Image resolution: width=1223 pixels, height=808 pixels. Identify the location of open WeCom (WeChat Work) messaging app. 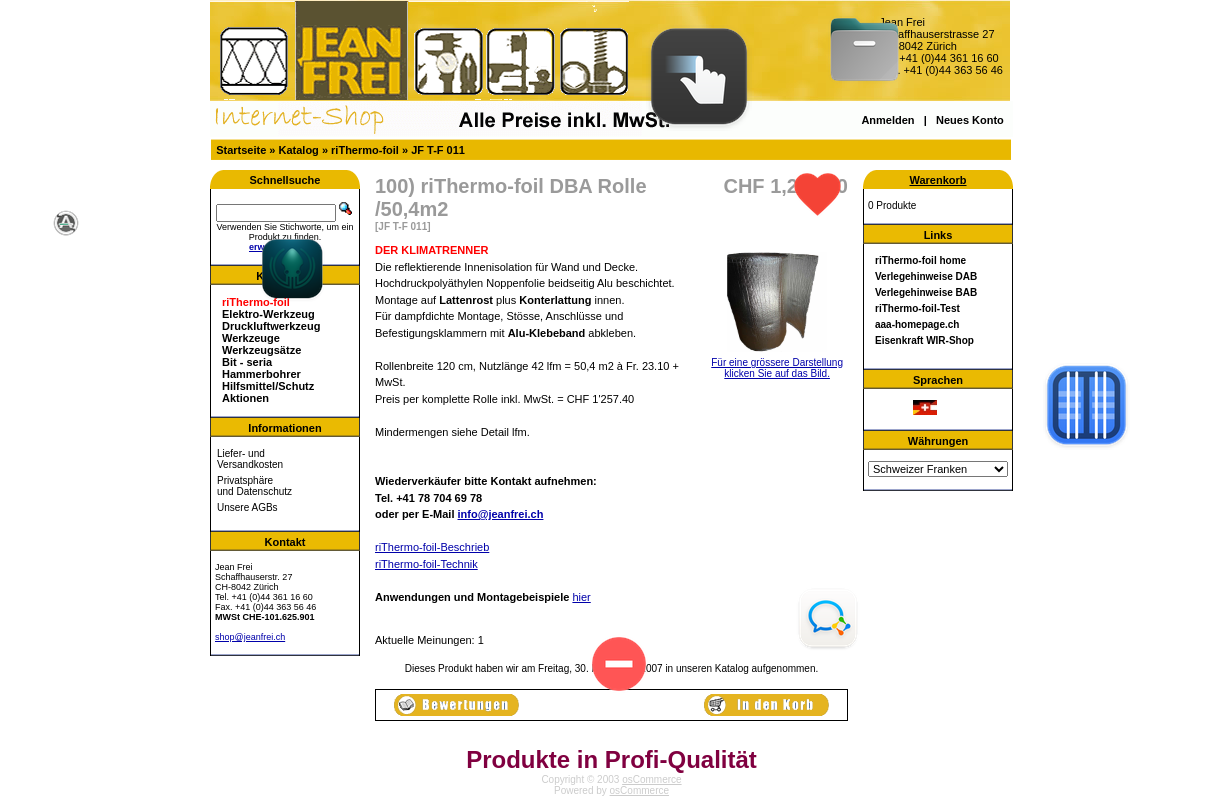
(828, 618).